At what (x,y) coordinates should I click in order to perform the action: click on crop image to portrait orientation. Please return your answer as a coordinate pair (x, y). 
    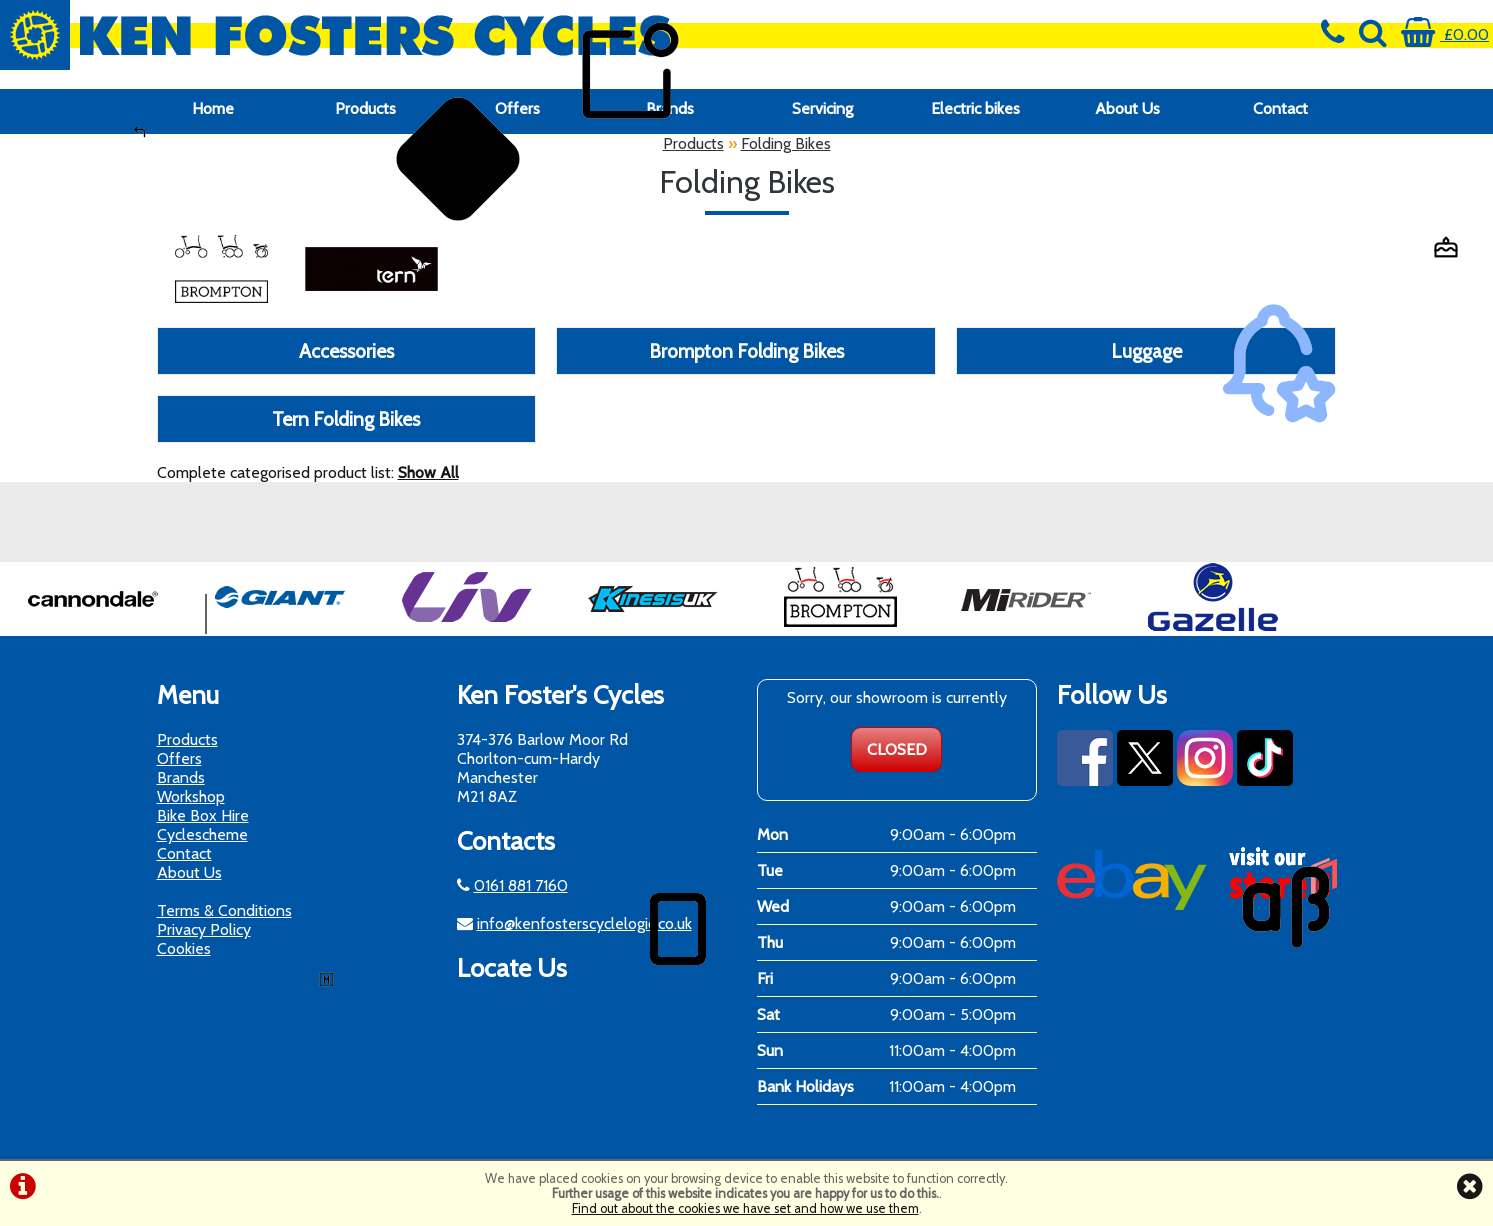
    Looking at the image, I should click on (678, 929).